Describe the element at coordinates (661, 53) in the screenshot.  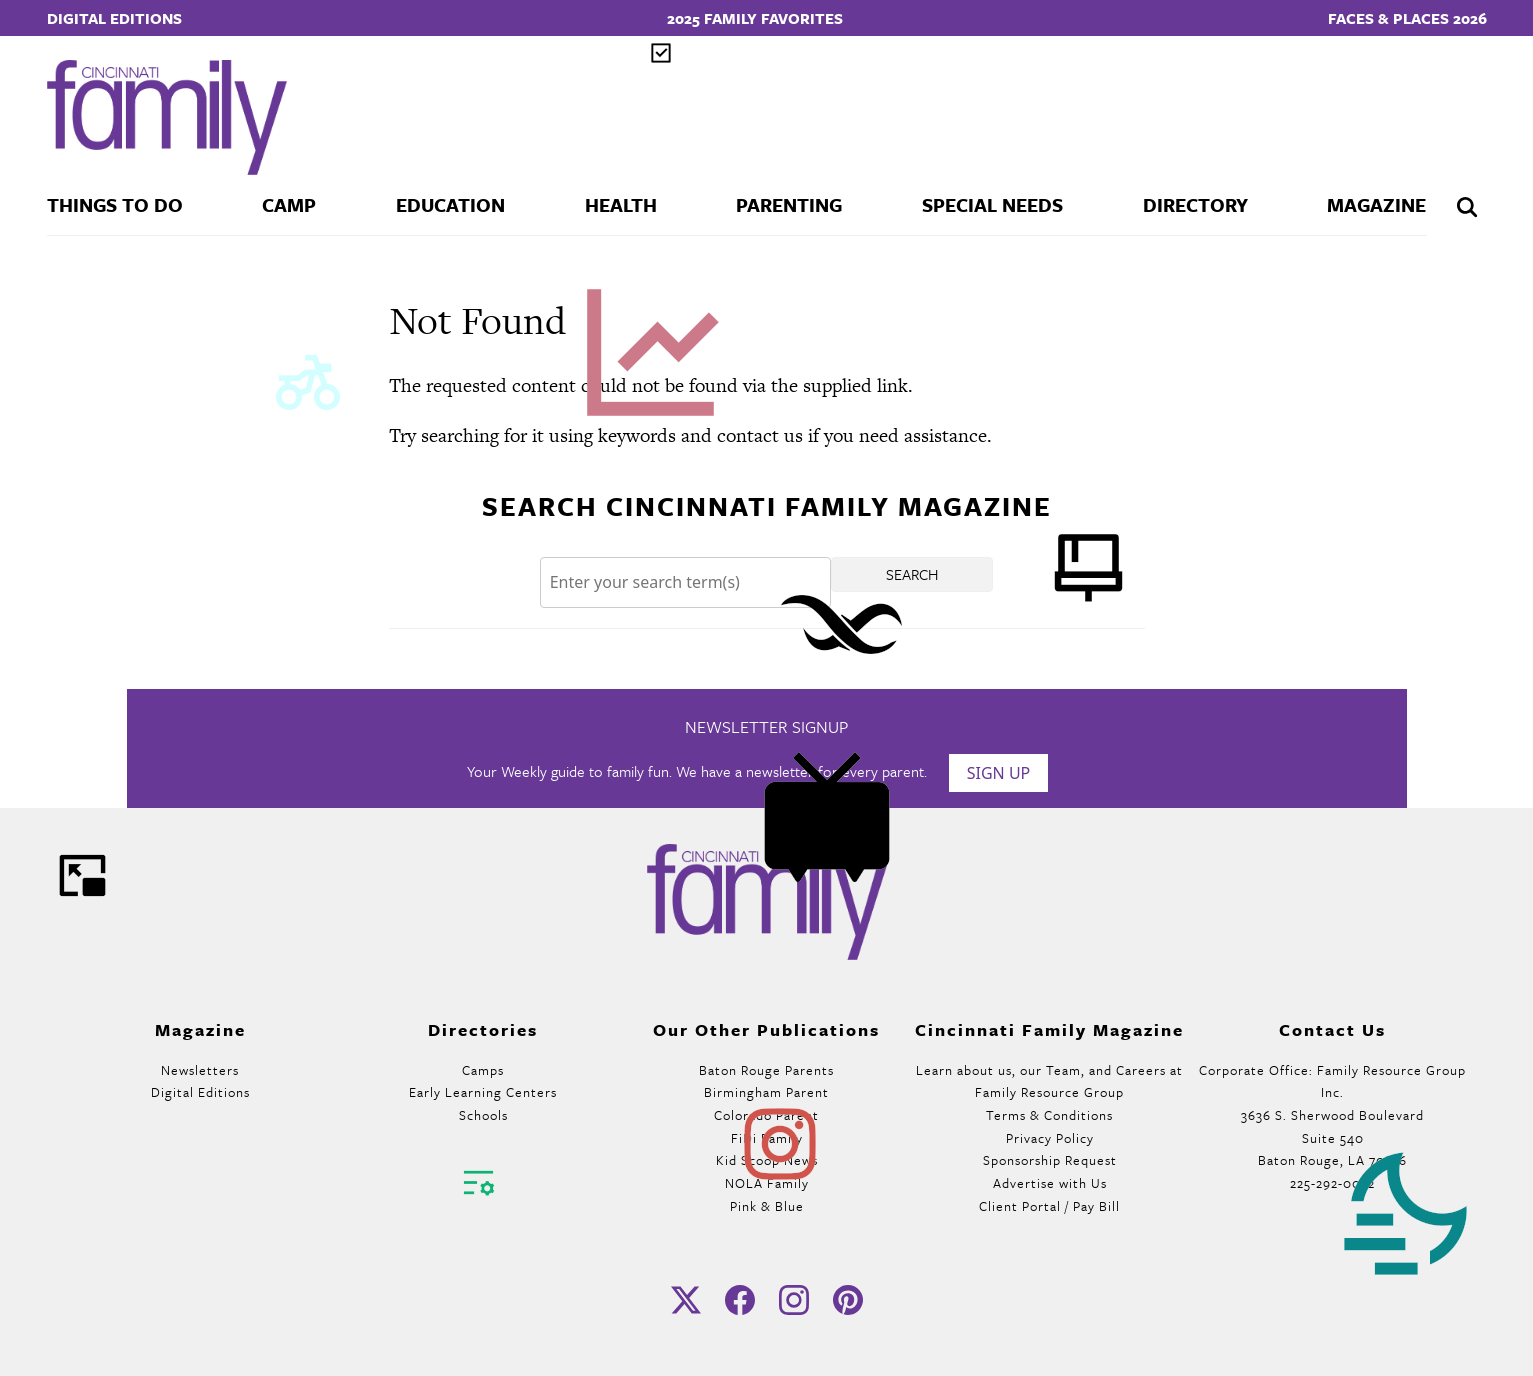
I see `a selected or completed checkbox` at that location.